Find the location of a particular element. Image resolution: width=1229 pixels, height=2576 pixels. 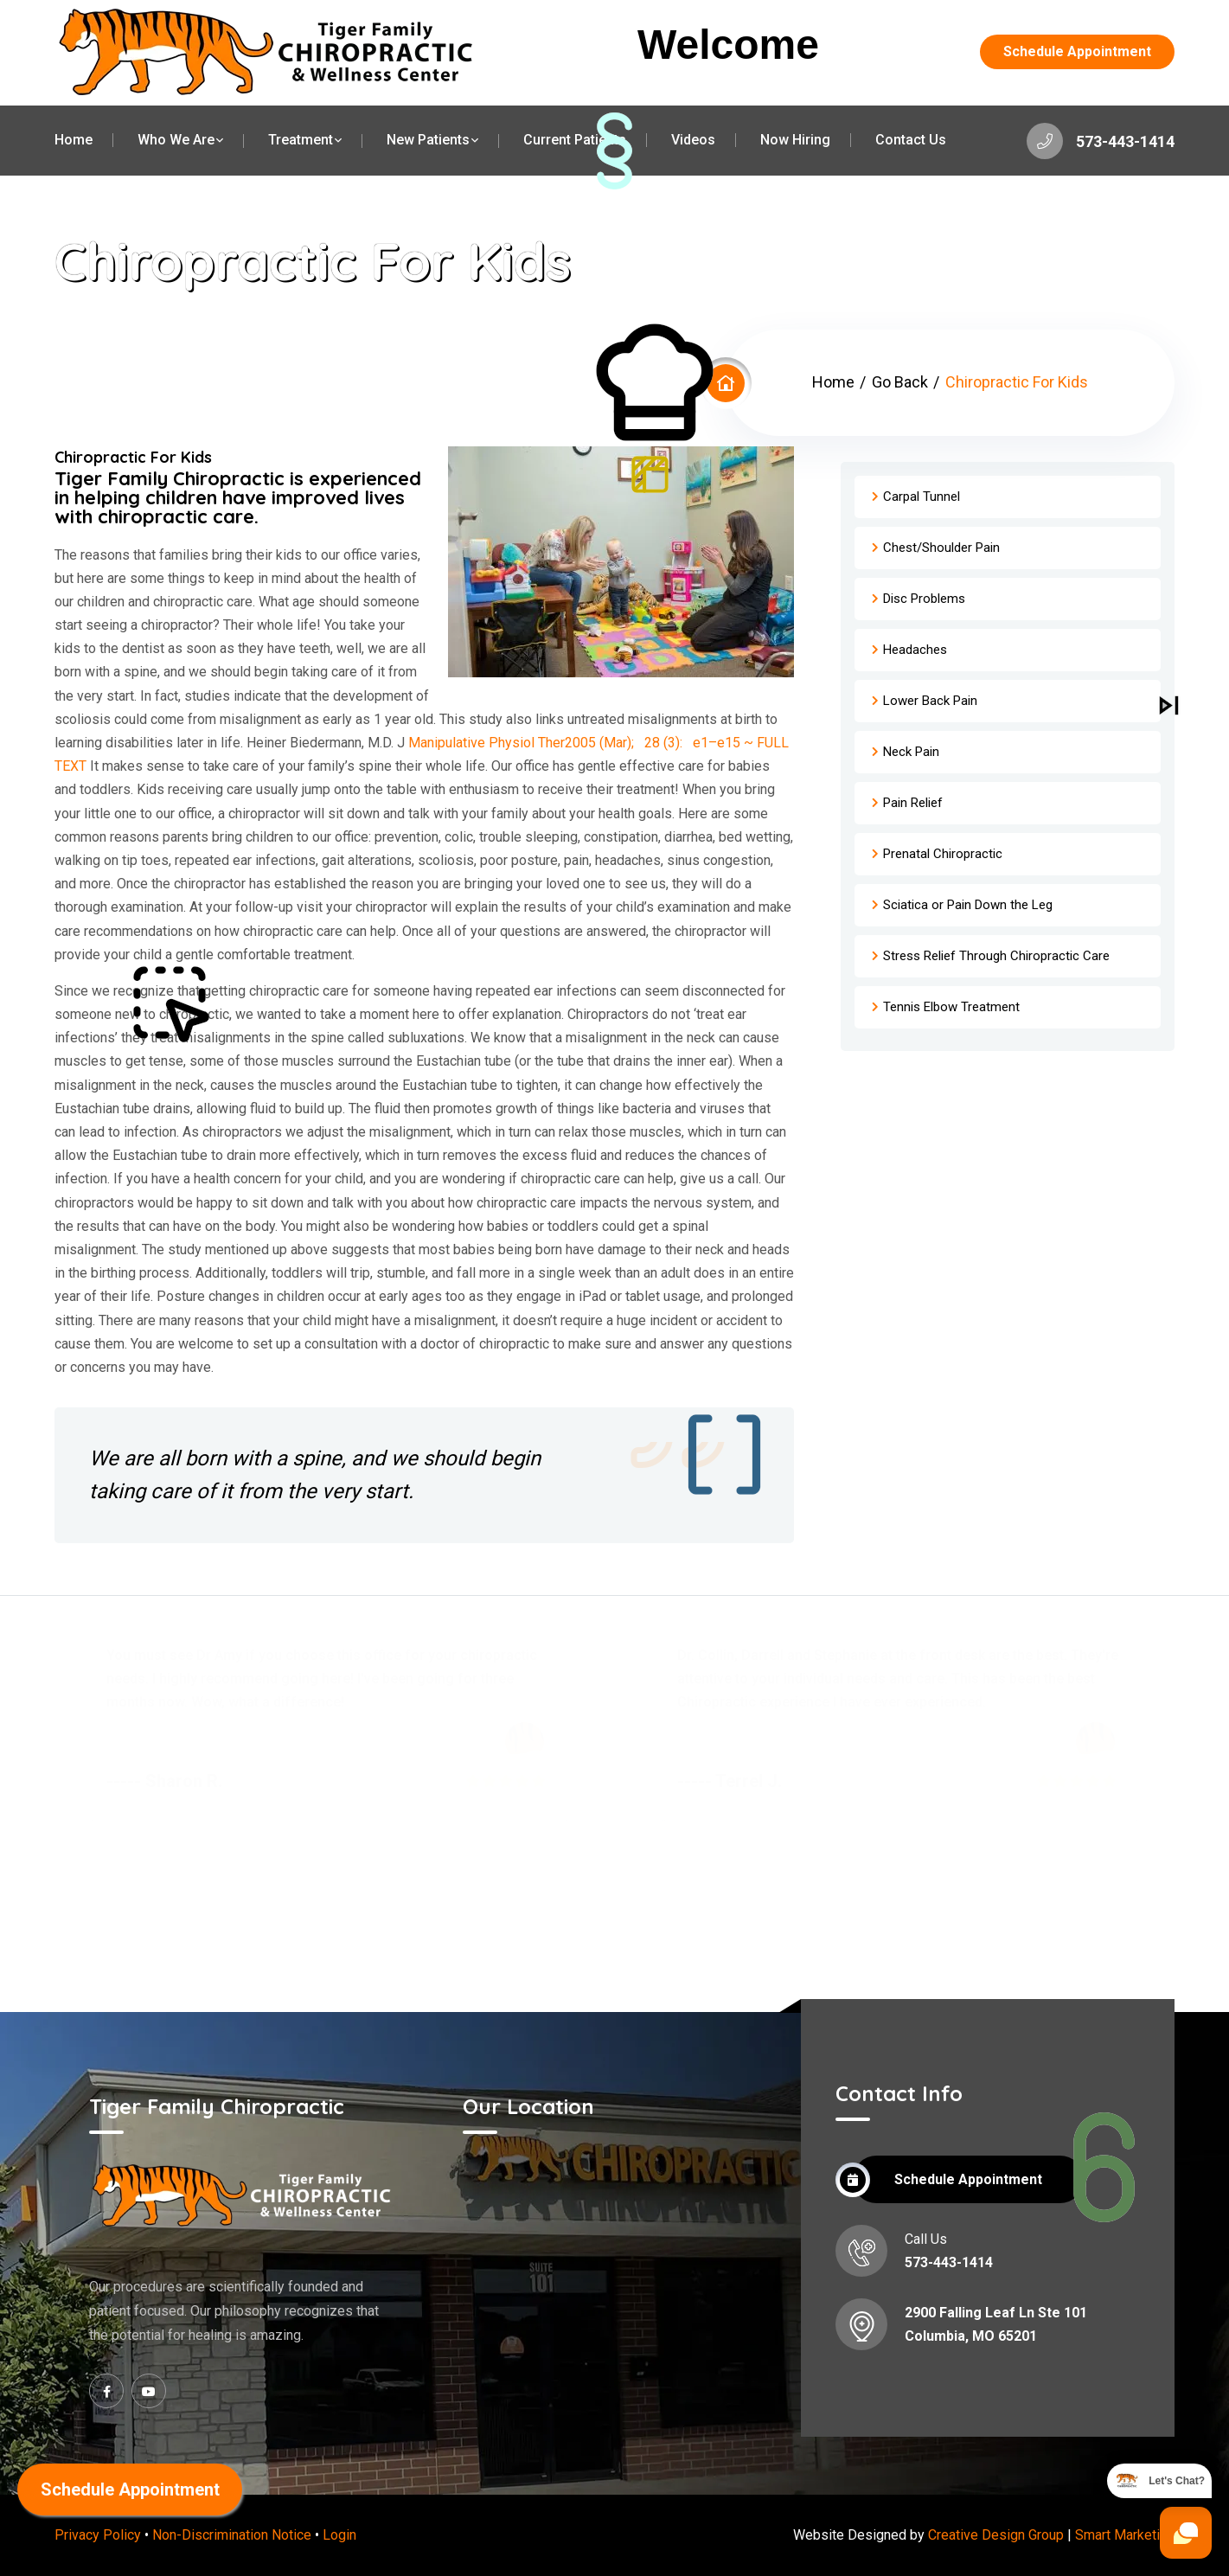

indicates step 6 in a multi-step process is located at coordinates (1104, 2167).